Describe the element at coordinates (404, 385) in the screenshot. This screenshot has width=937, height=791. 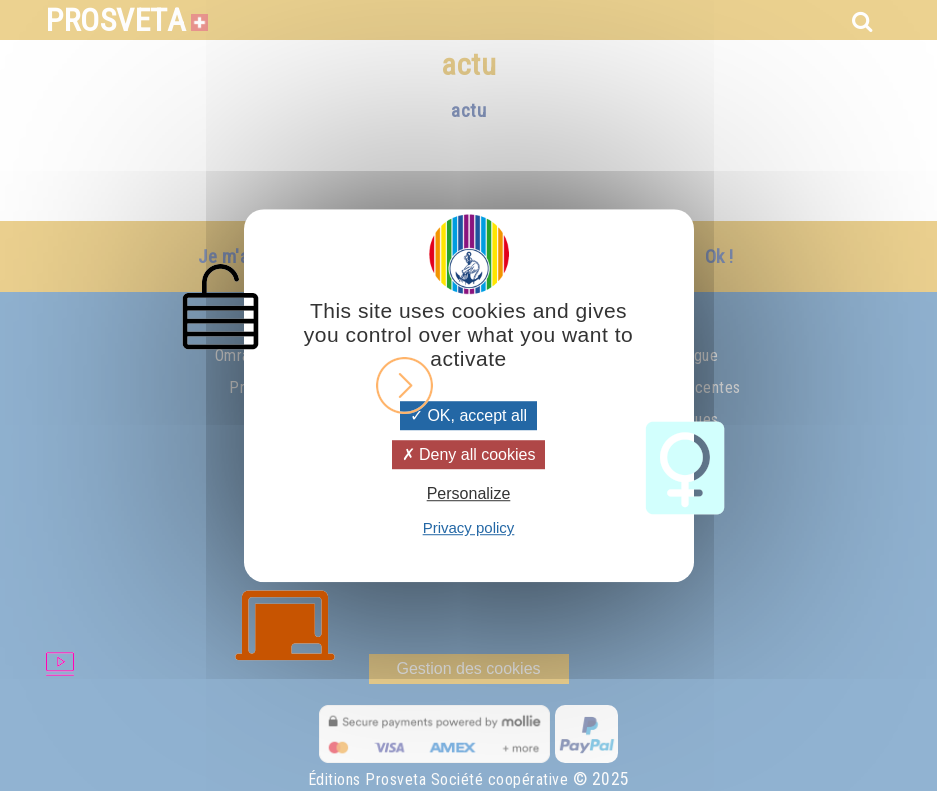
I see `go to next item or page` at that location.